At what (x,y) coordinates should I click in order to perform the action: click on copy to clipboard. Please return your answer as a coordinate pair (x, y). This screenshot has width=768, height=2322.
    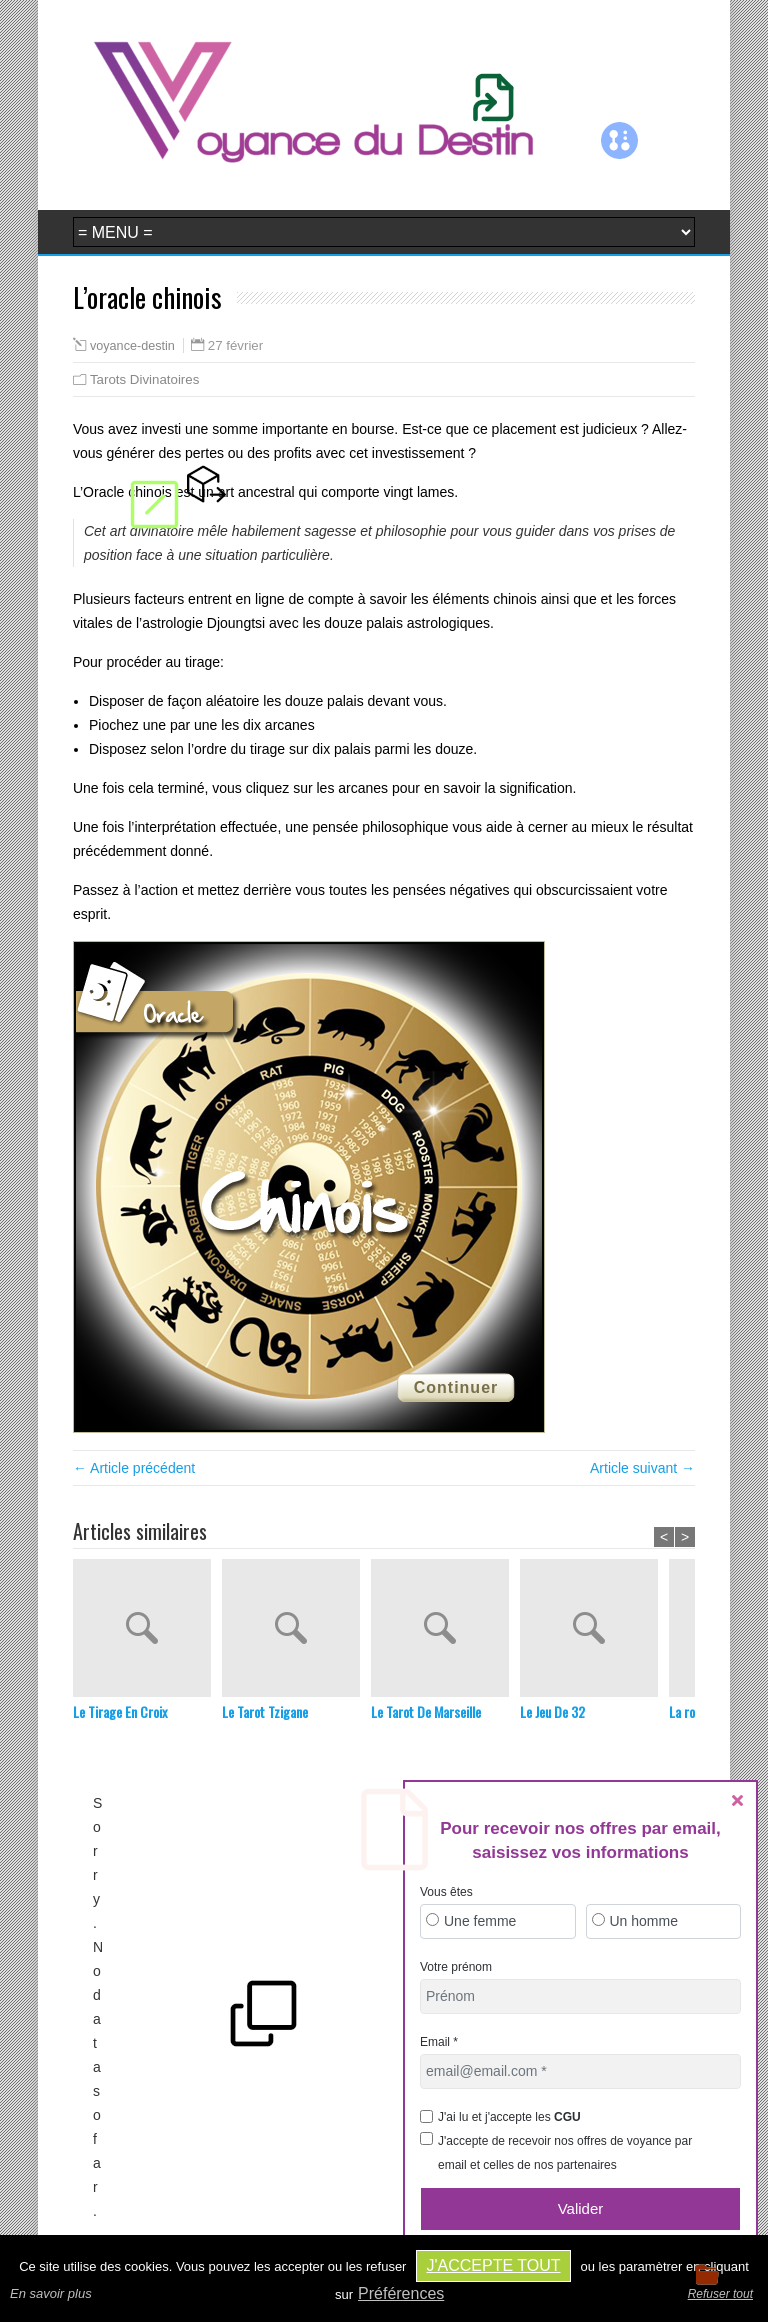
    Looking at the image, I should click on (263, 2013).